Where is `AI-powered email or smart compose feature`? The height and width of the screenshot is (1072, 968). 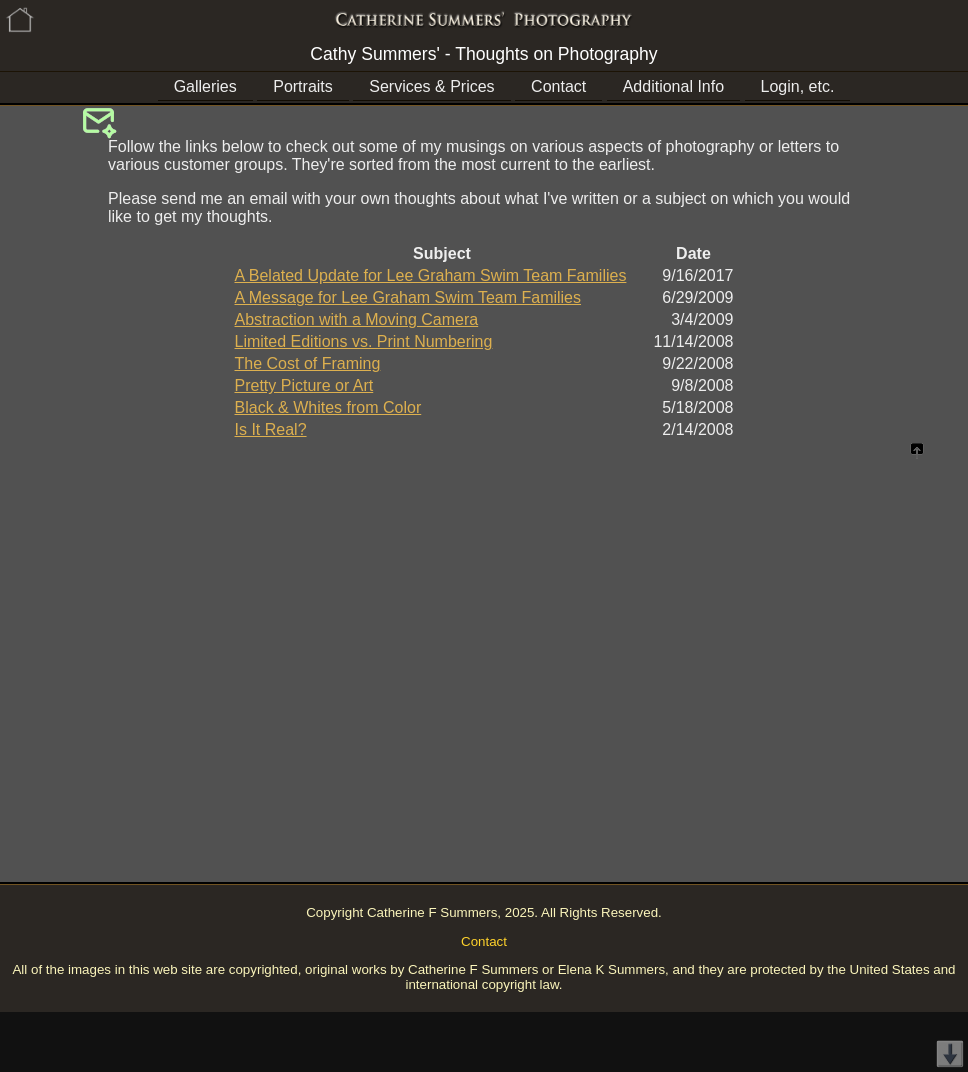
AI-powered email or smart compose feature is located at coordinates (98, 120).